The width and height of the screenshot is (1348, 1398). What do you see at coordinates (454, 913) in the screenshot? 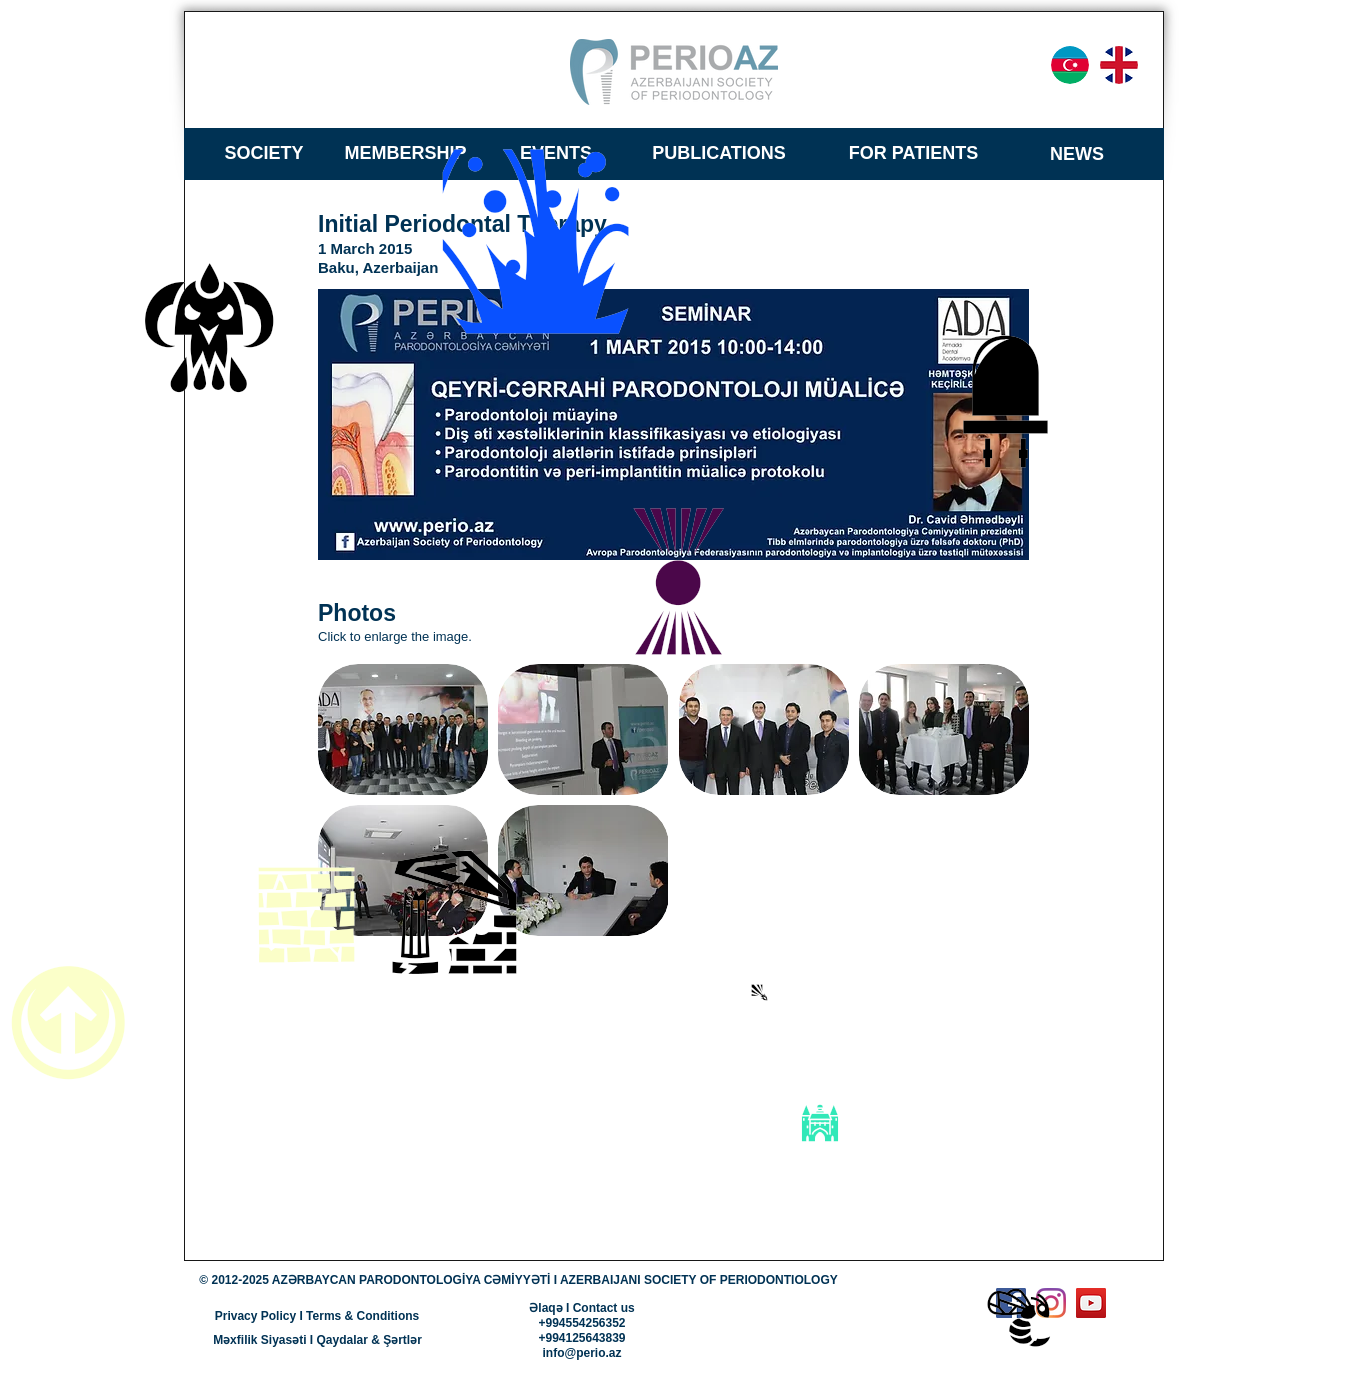
I see `explore ancient ruins or archaeological sites` at bounding box center [454, 913].